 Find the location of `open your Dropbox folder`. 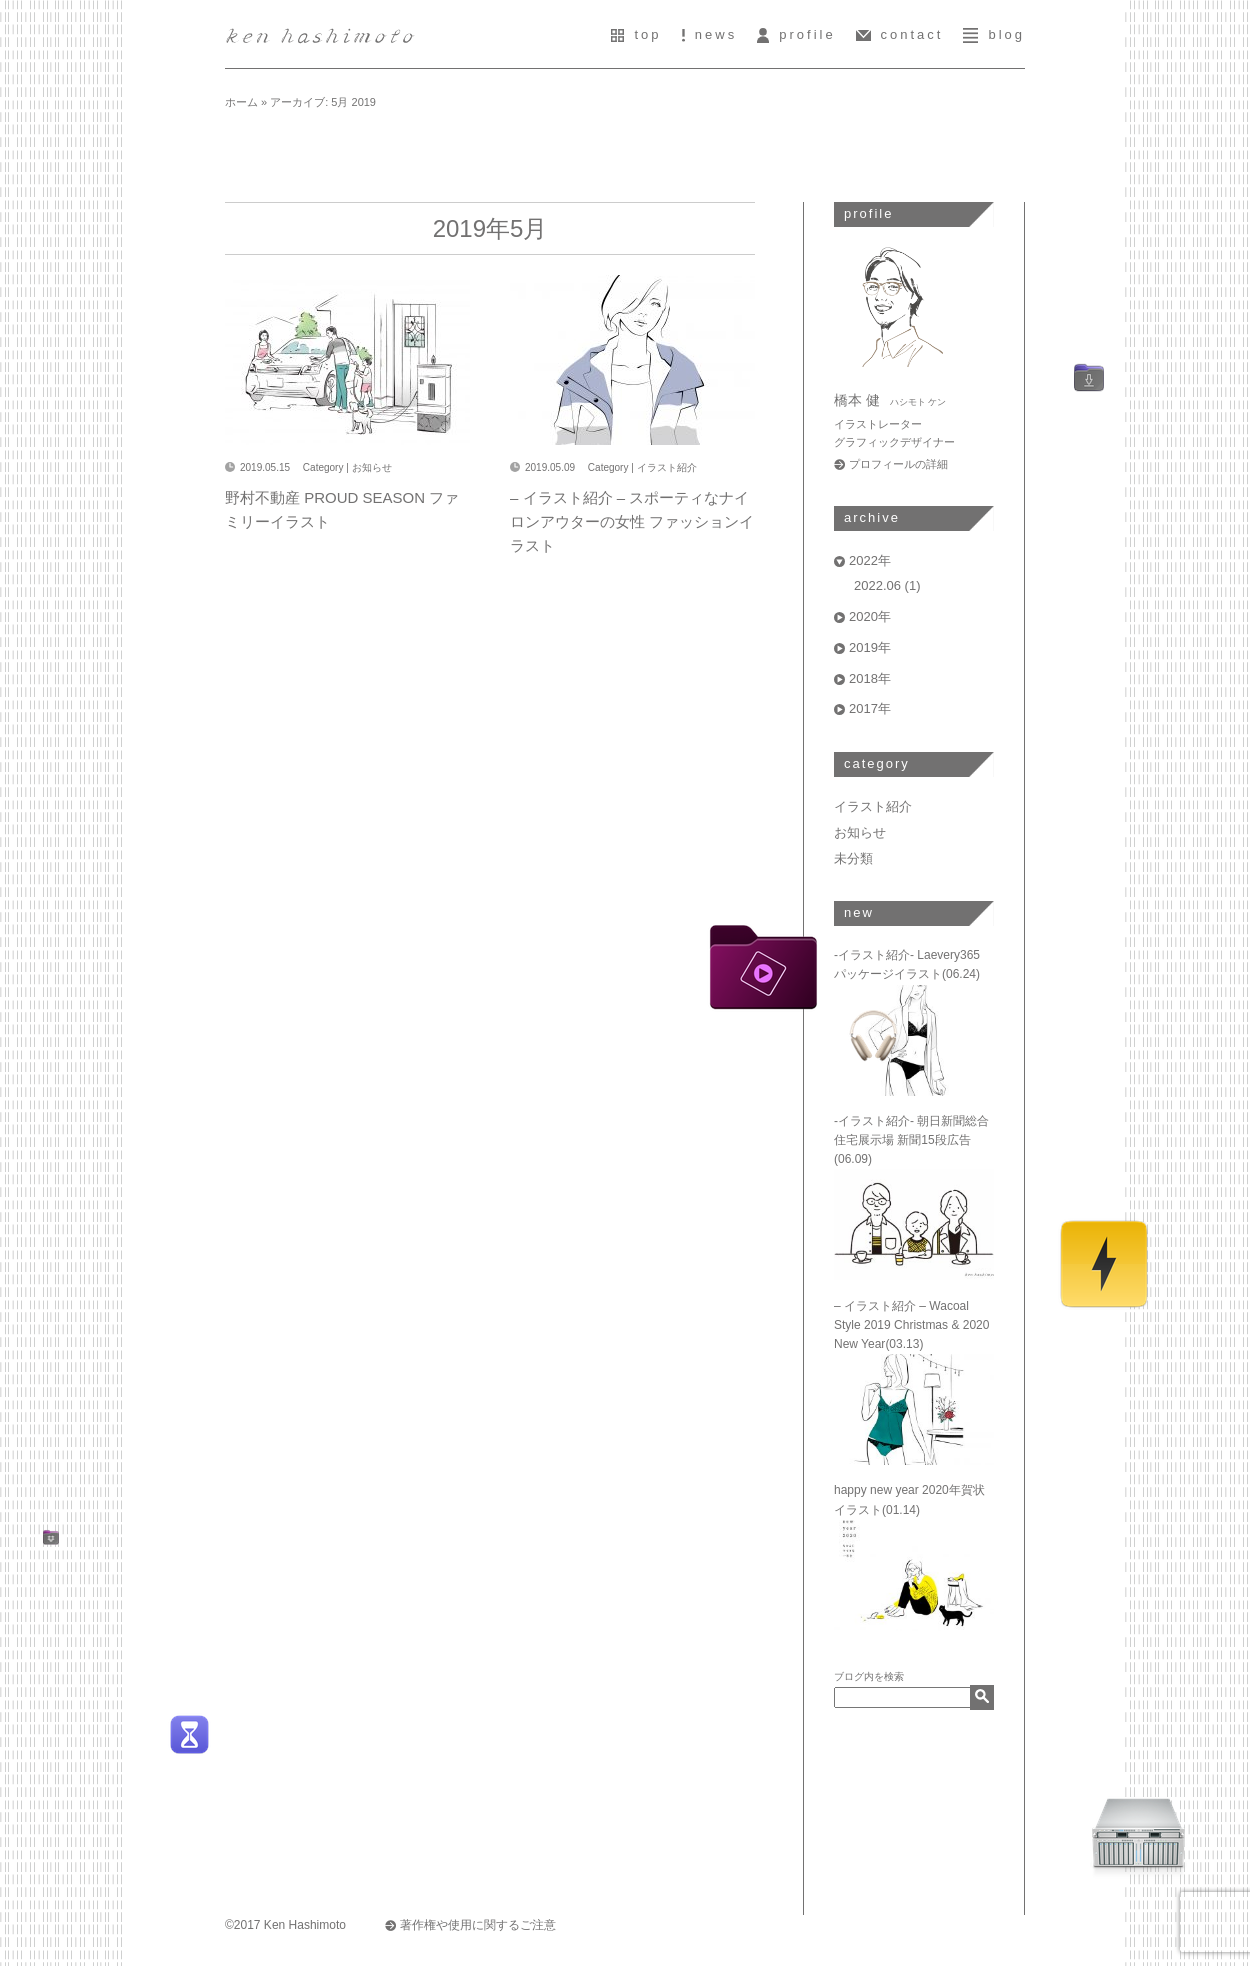

open your Dropbox folder is located at coordinates (51, 1537).